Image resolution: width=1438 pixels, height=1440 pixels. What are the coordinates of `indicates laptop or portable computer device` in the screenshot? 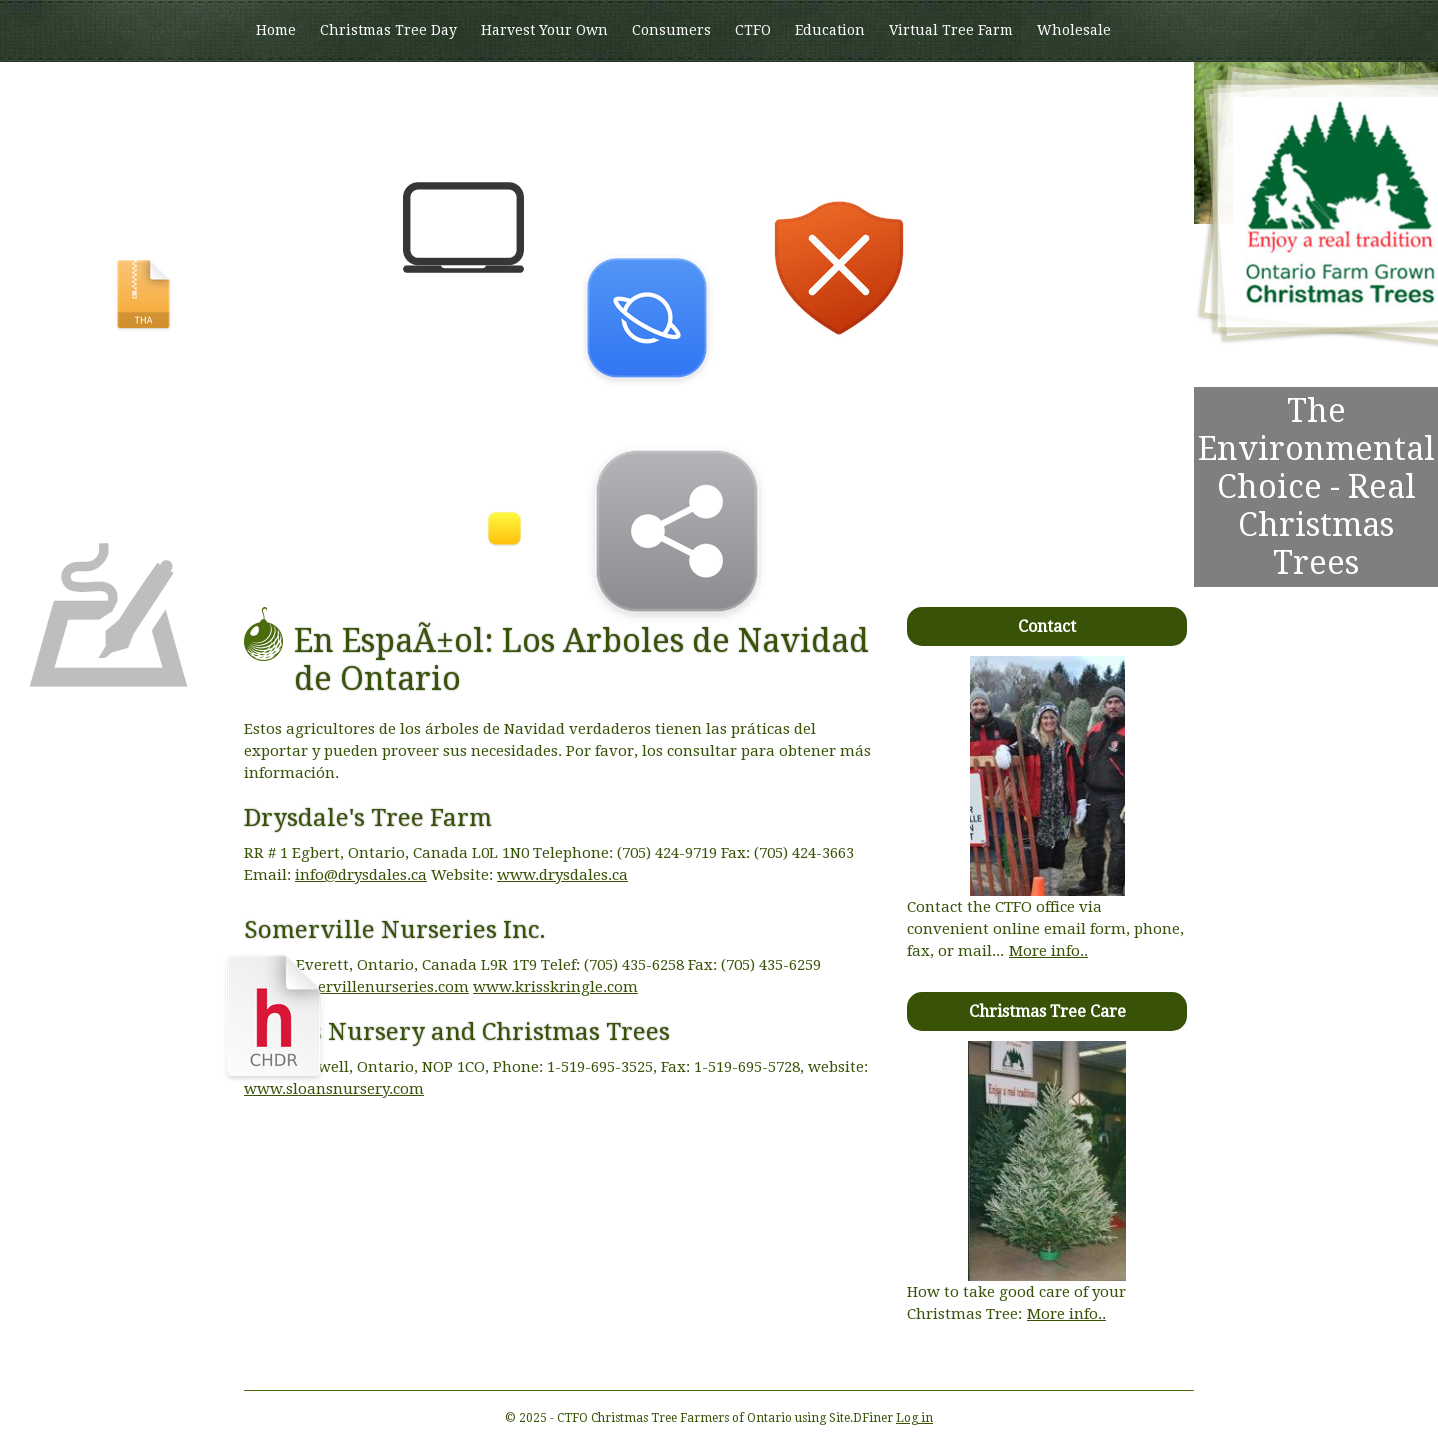 It's located at (463, 227).